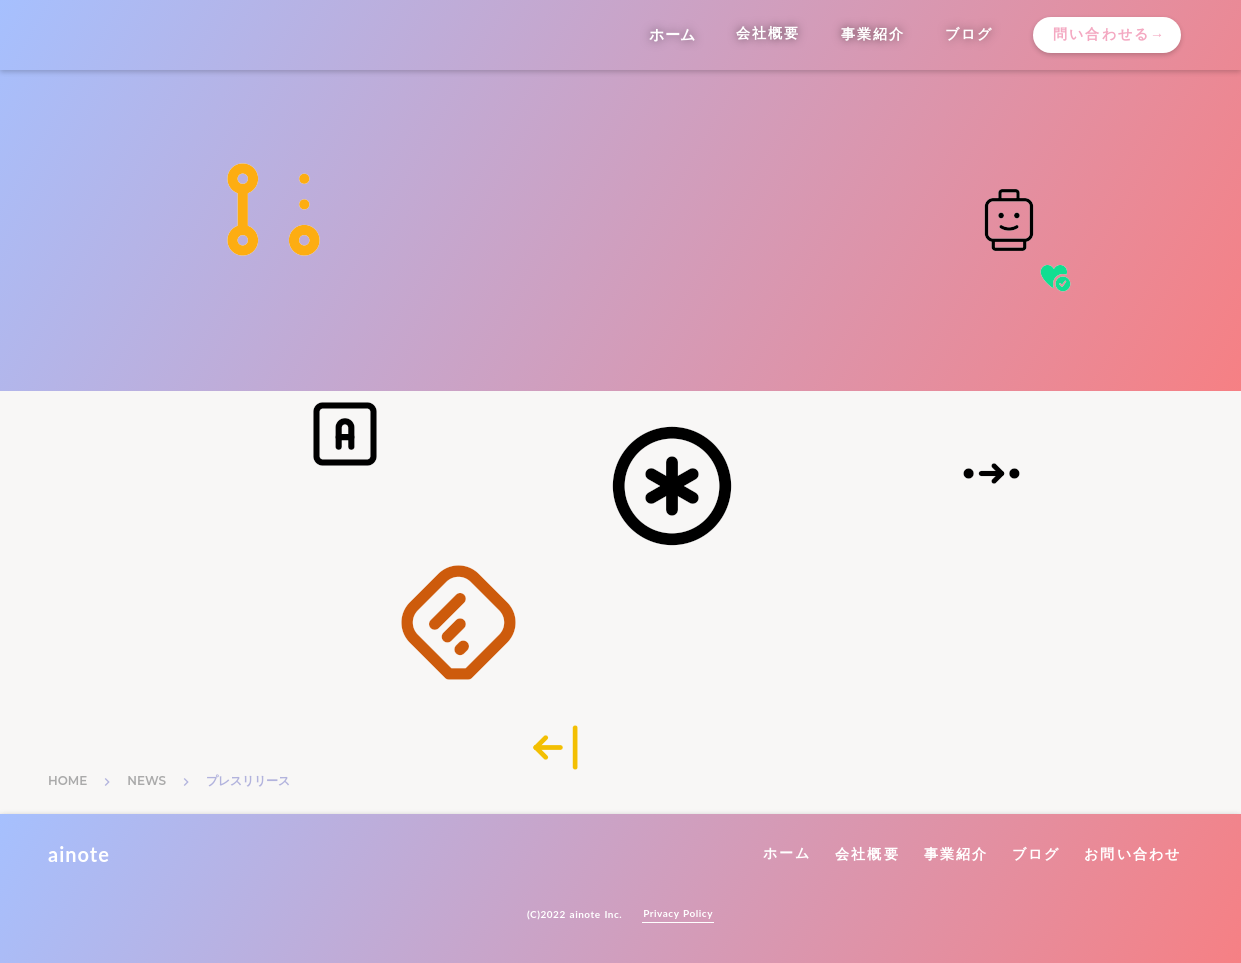 The height and width of the screenshot is (963, 1241). I want to click on indicates a draft pull request awaiting completion, so click(273, 209).